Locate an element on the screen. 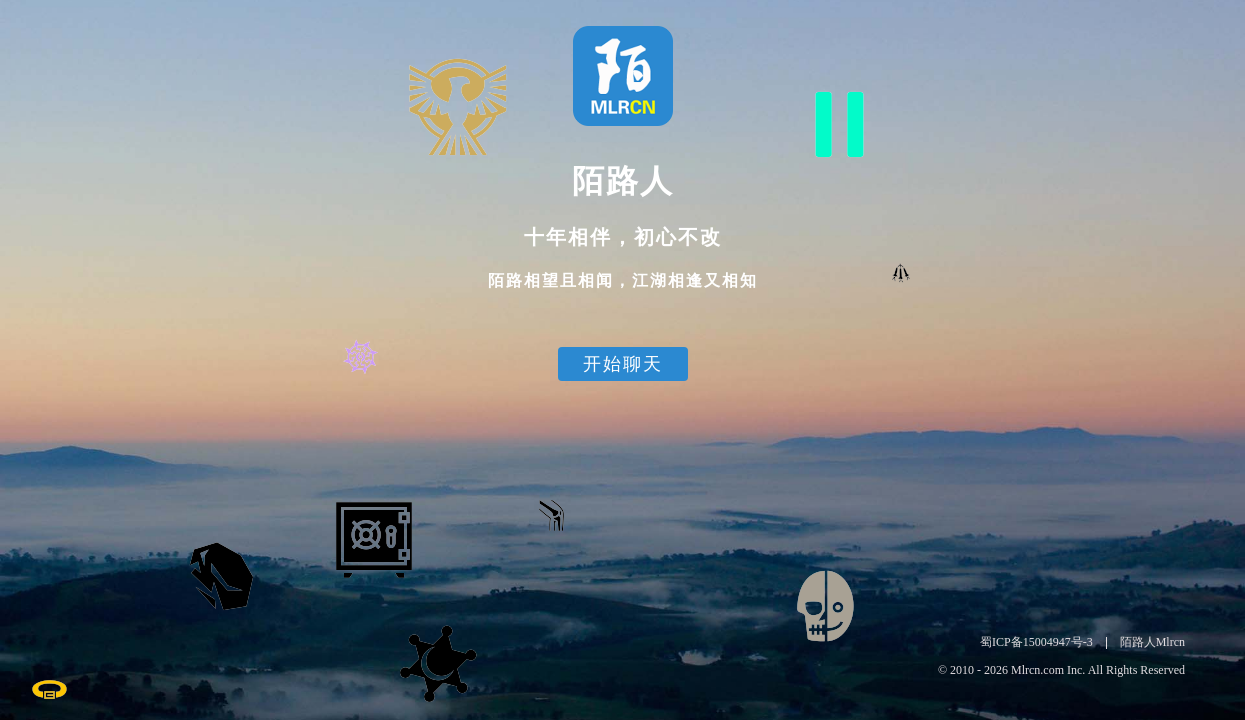  condor or eagle emblem representing a faction or team is located at coordinates (458, 107).